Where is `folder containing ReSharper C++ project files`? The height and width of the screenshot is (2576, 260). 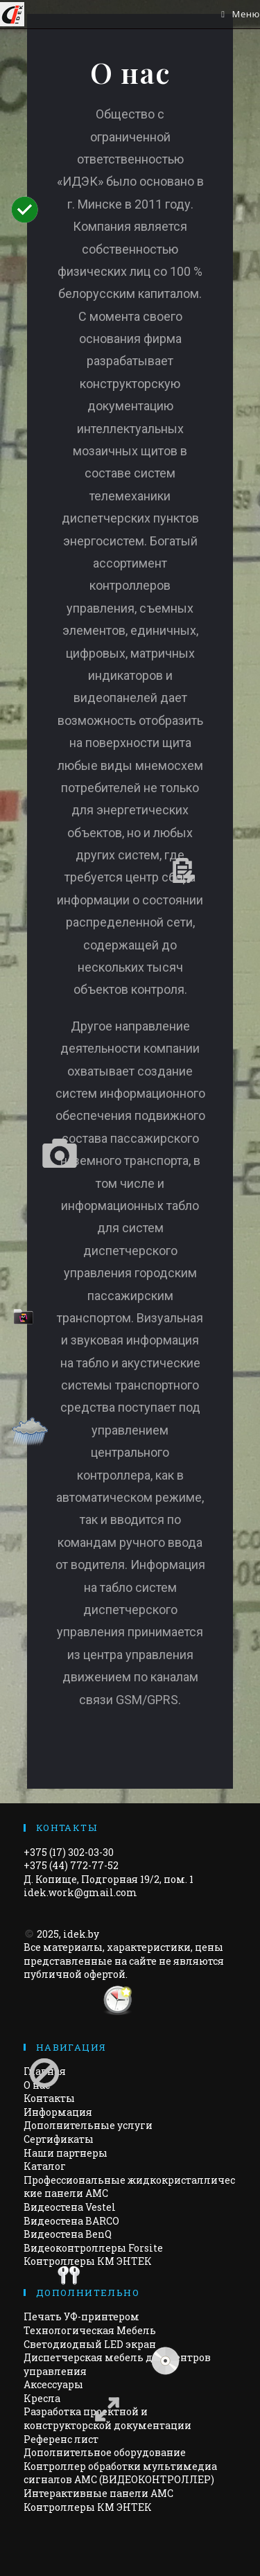 folder containing ReSharper C++ project files is located at coordinates (23, 1317).